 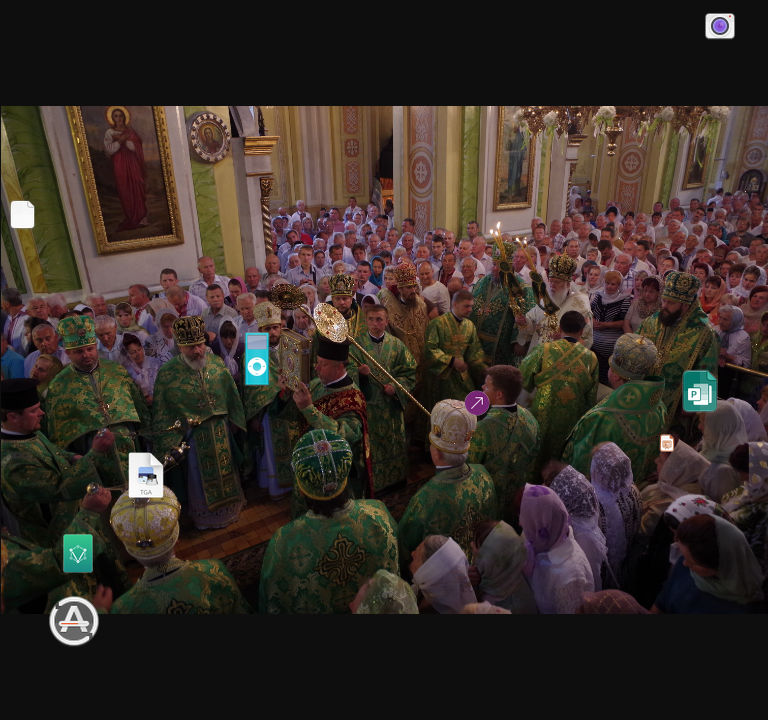 What do you see at coordinates (78, 554) in the screenshot?
I see `vector graphics template file` at bounding box center [78, 554].